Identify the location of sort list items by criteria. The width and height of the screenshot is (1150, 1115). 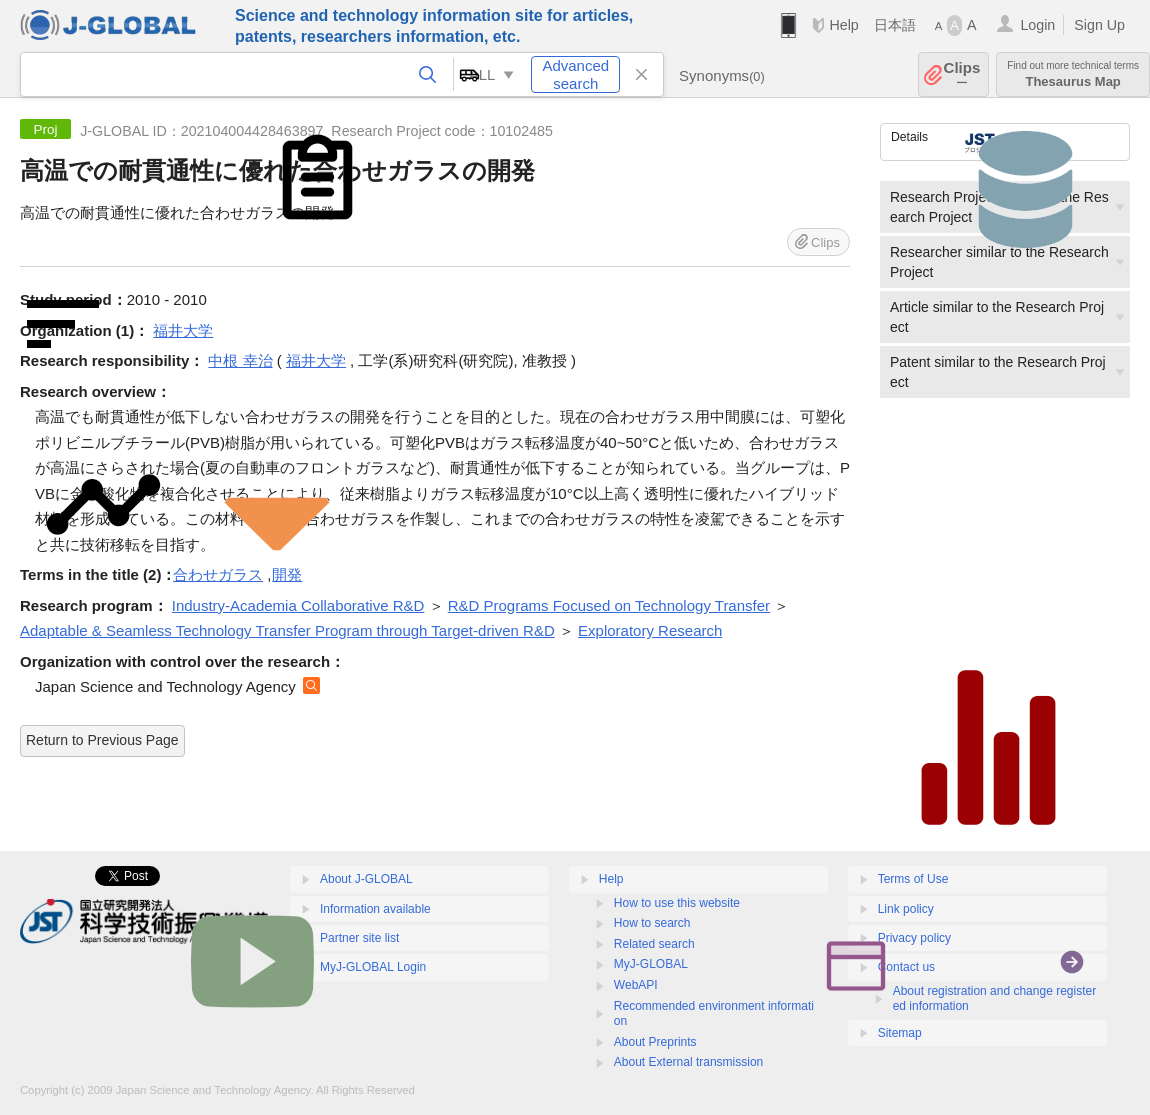
(63, 324).